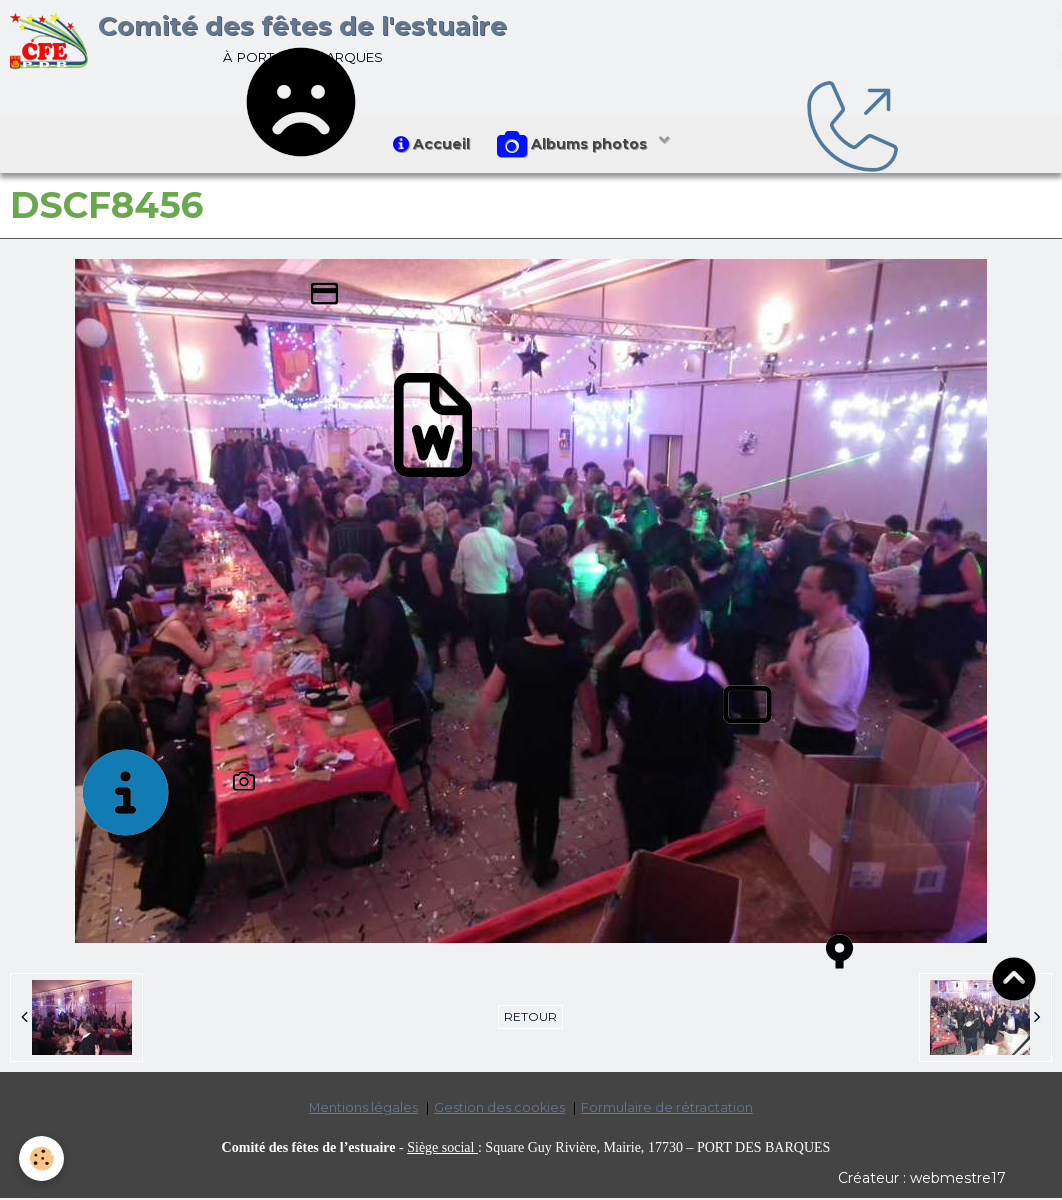  I want to click on open sourcetree git client, so click(839, 951).